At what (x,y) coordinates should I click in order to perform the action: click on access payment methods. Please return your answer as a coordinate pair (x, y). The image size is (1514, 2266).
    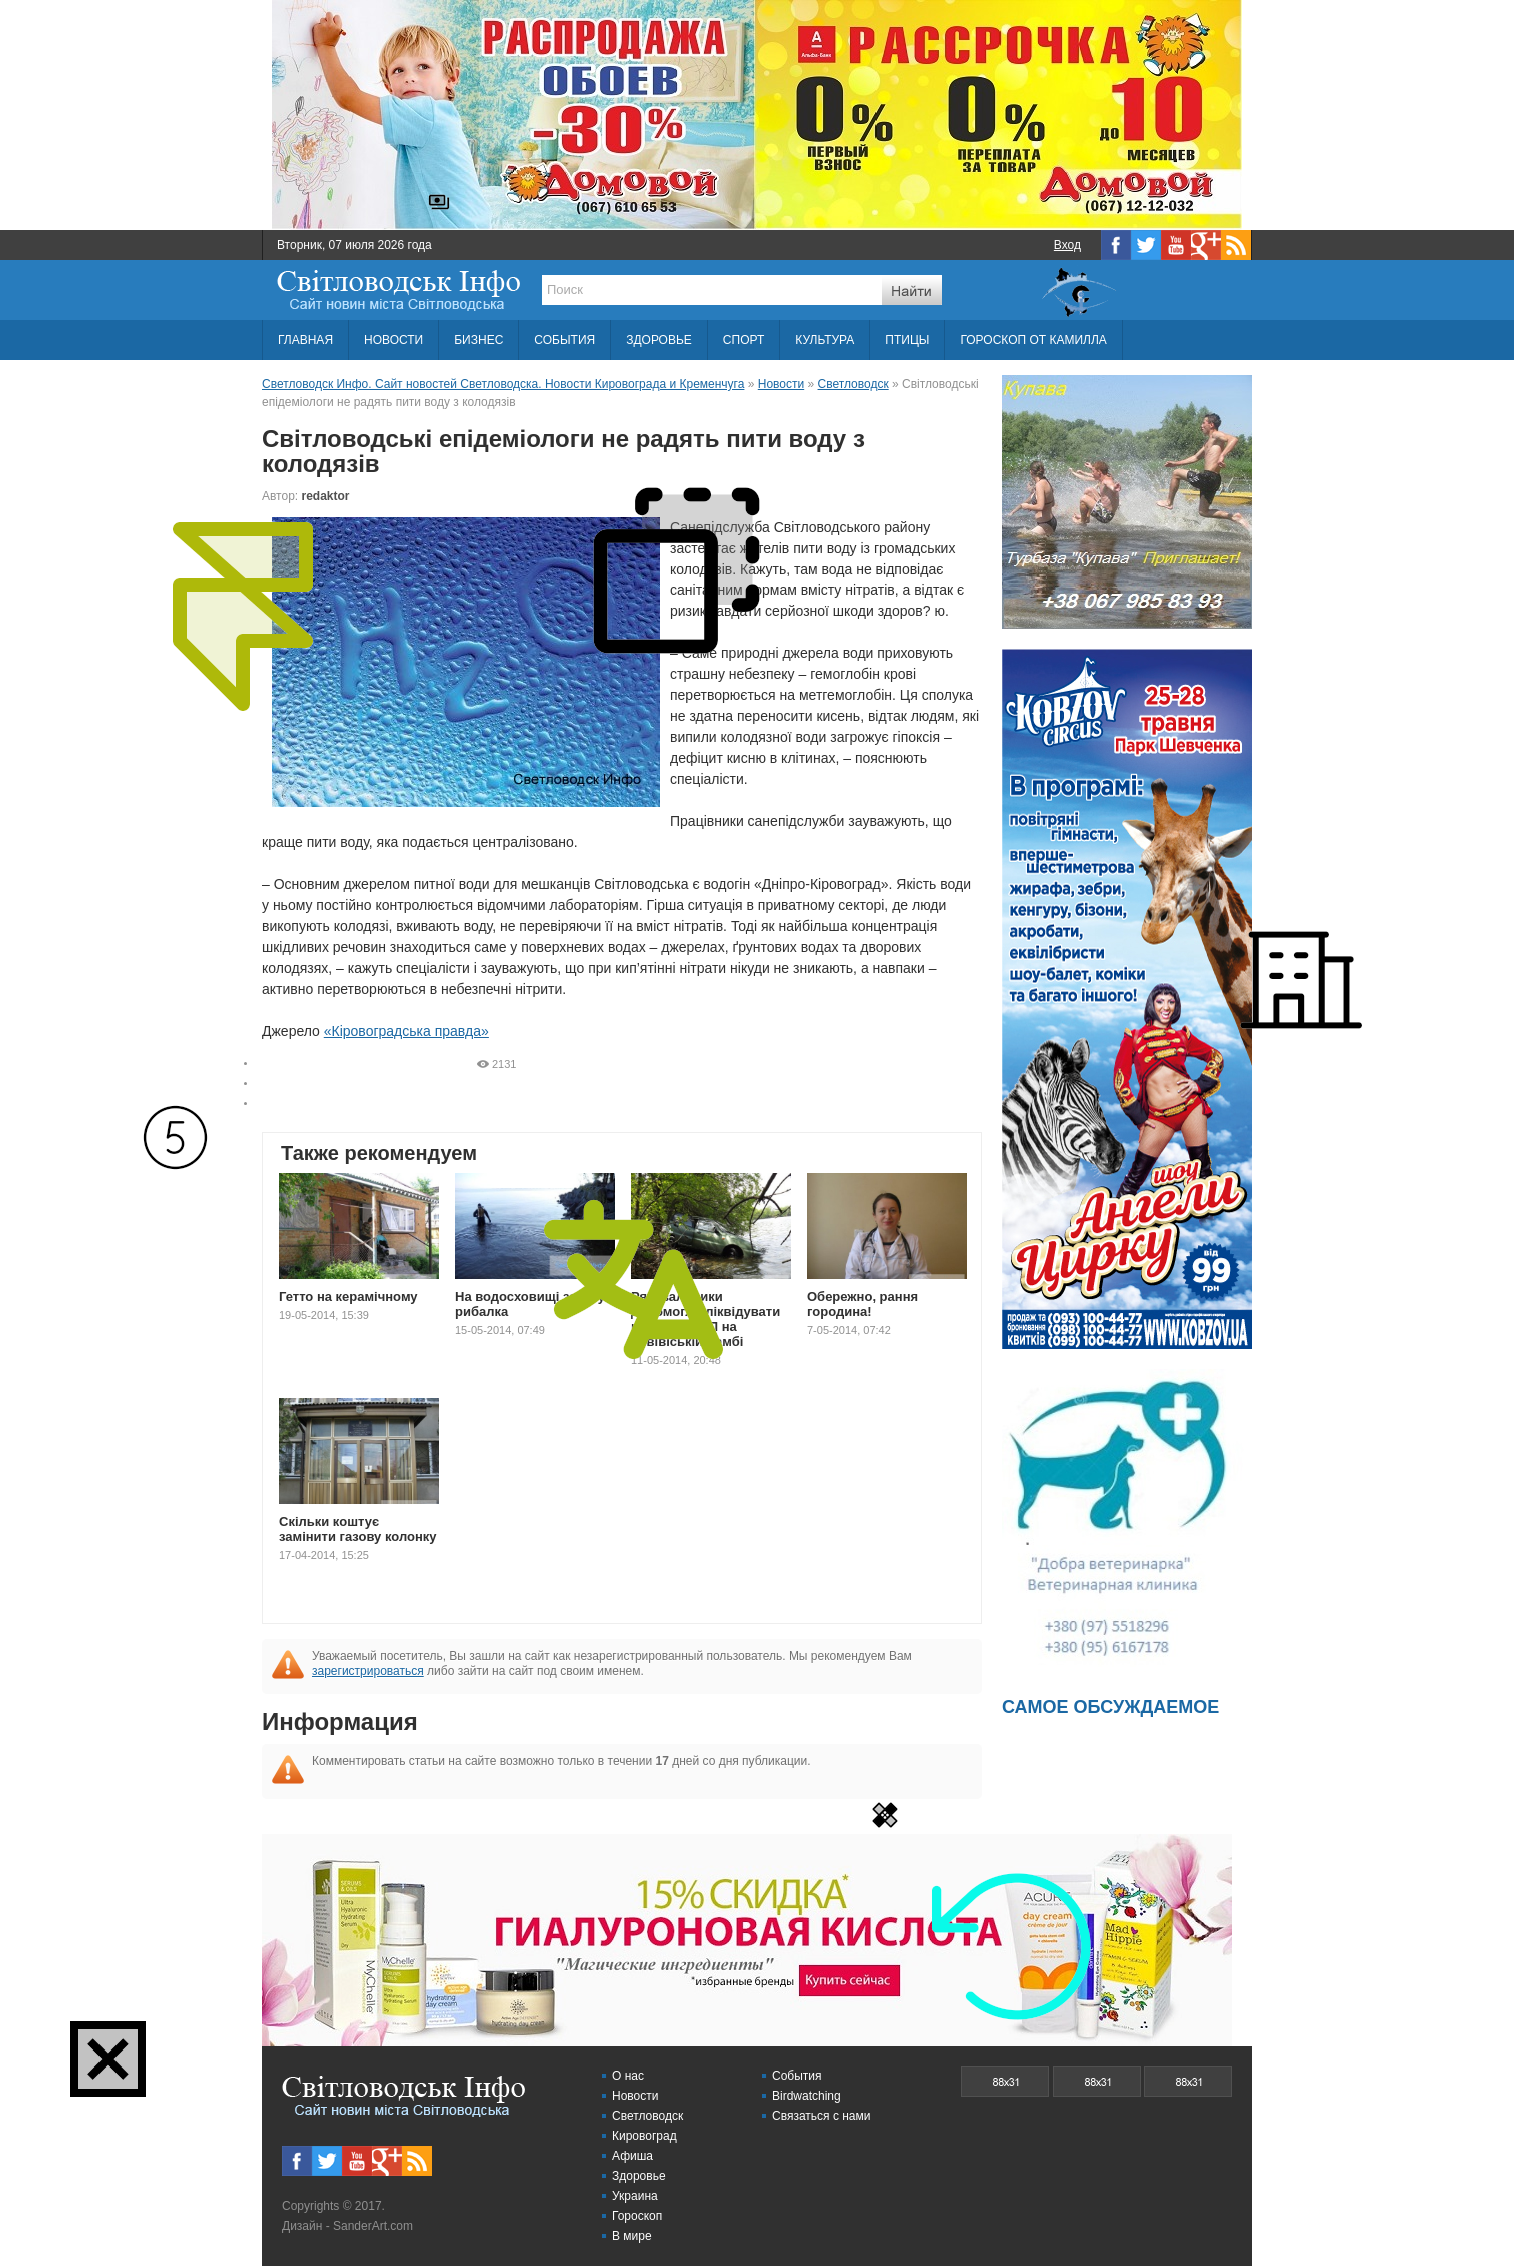
    Looking at the image, I should click on (439, 202).